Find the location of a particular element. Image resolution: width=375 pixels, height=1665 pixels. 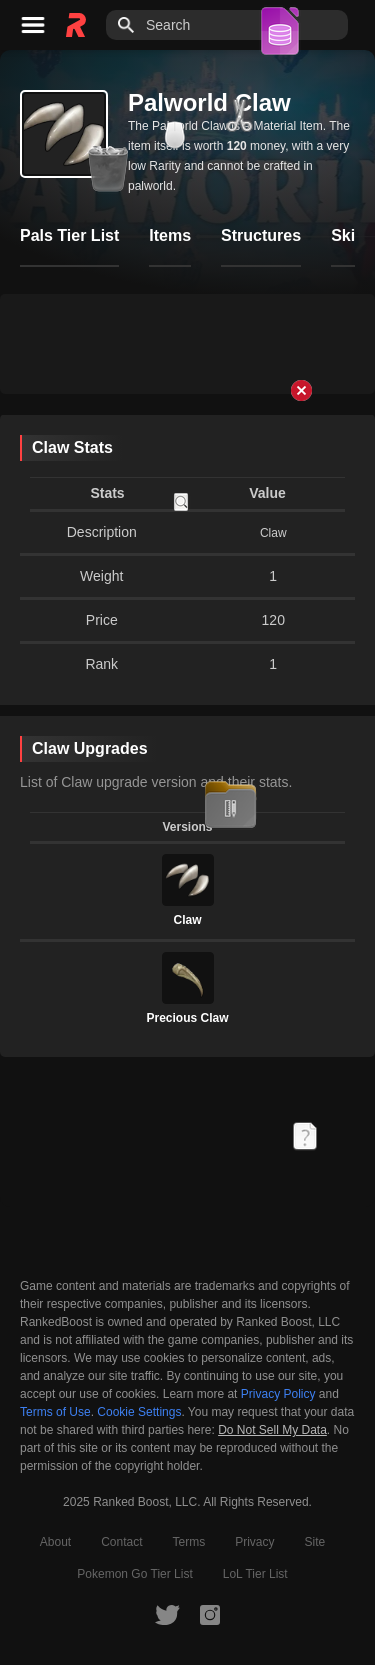

open the log viewer application is located at coordinates (181, 502).